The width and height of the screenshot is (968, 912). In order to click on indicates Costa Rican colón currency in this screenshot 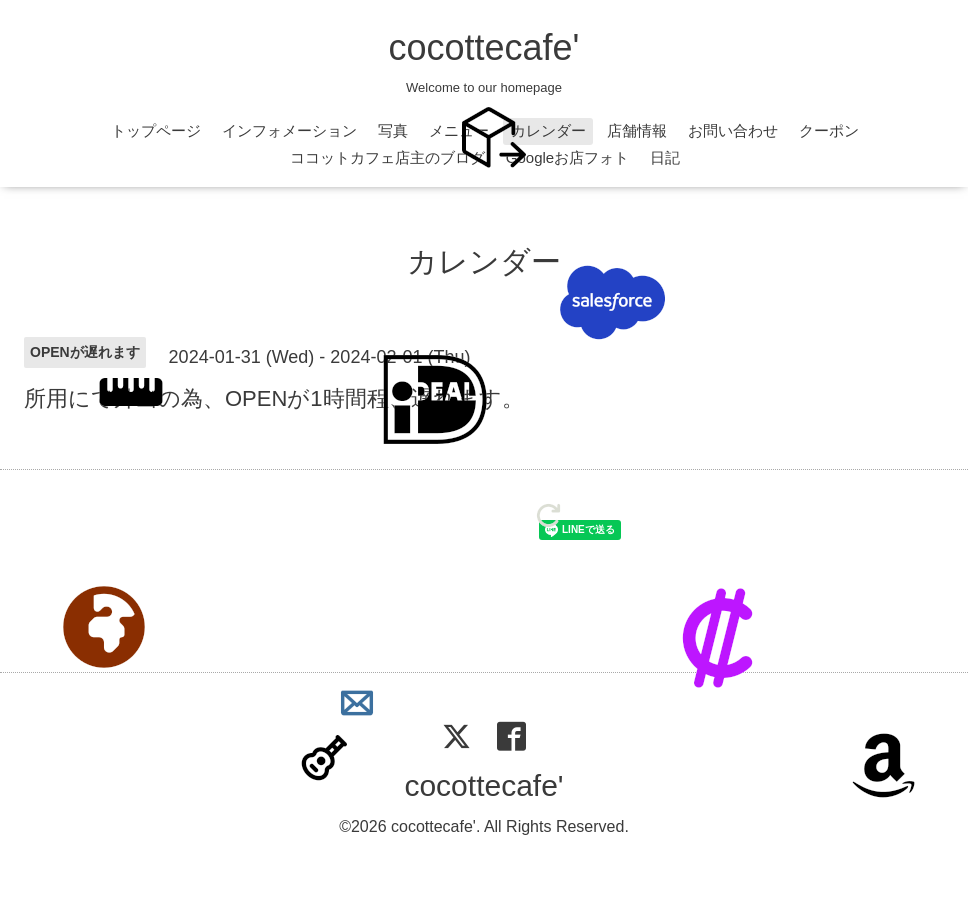, I will do `click(718, 638)`.